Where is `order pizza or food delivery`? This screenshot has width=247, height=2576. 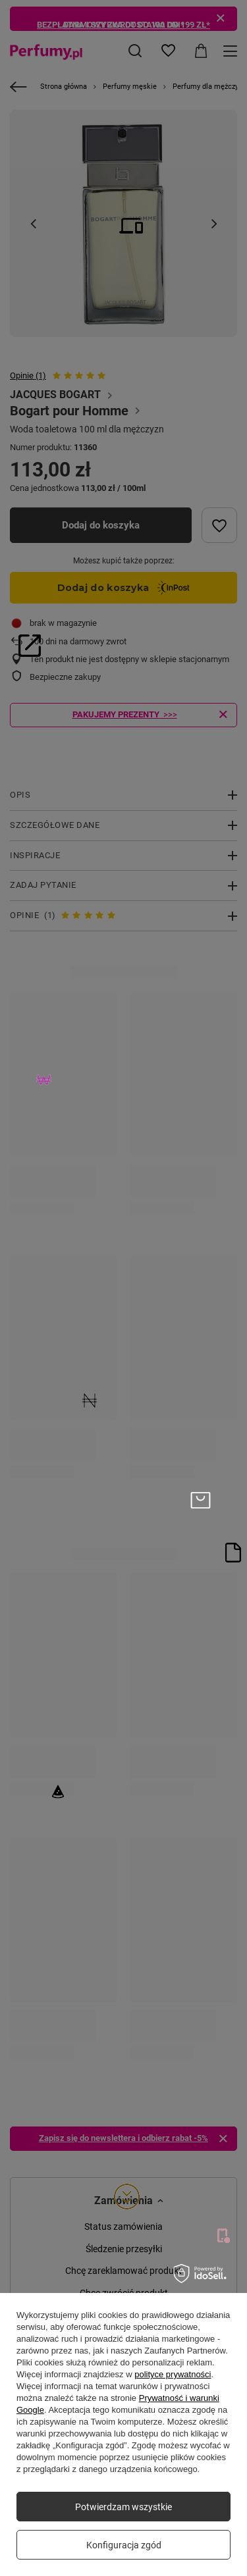 order pizza or food delivery is located at coordinates (58, 1791).